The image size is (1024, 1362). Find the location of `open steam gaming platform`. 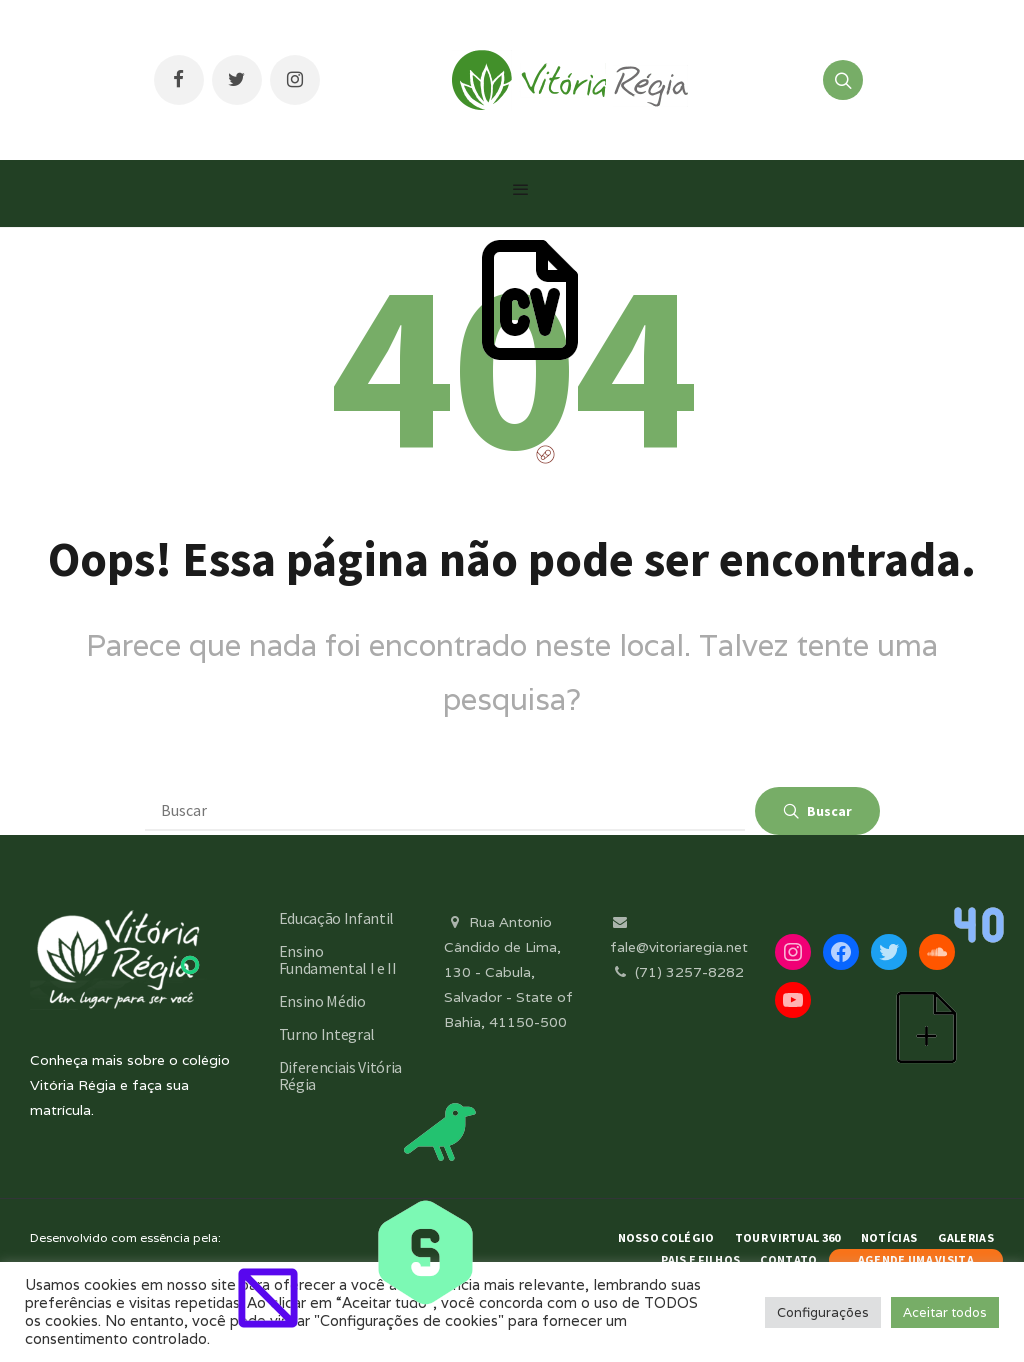

open steam gaming platform is located at coordinates (545, 454).